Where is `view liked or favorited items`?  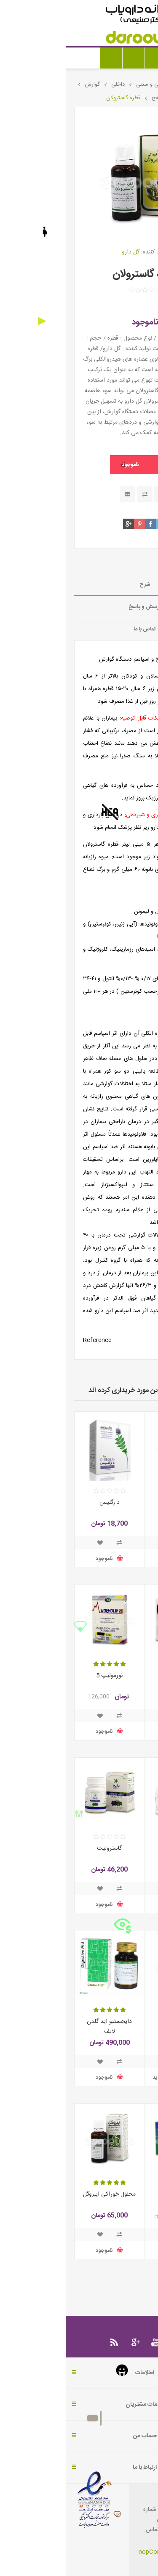
view liked or favorited items is located at coordinates (117, 2514).